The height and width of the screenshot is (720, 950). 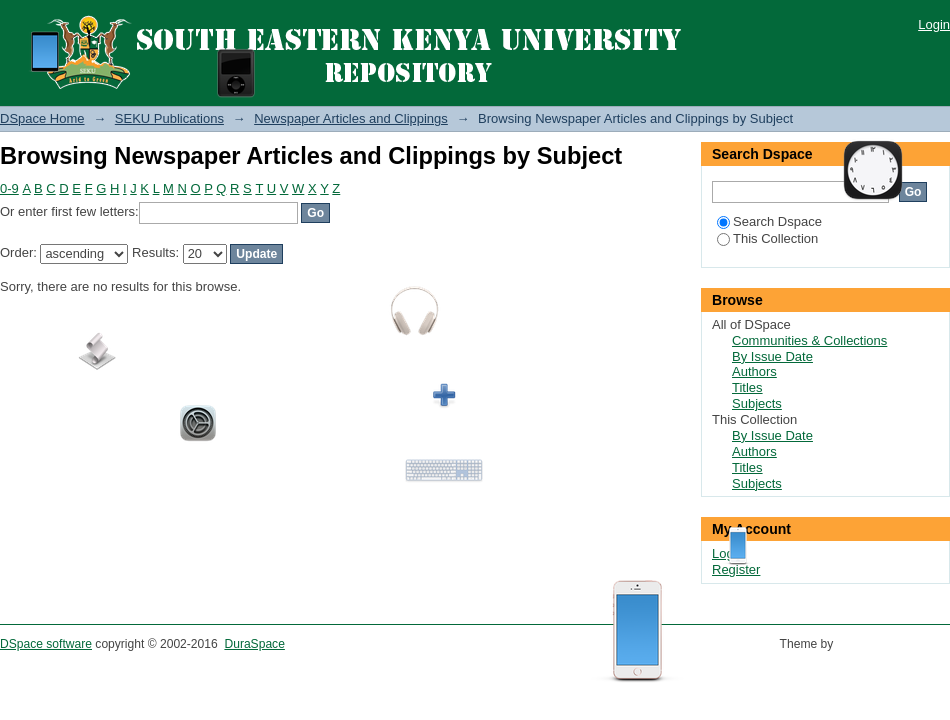 What do you see at coordinates (414, 311) in the screenshot?
I see `connect bluetooth headphones` at bounding box center [414, 311].